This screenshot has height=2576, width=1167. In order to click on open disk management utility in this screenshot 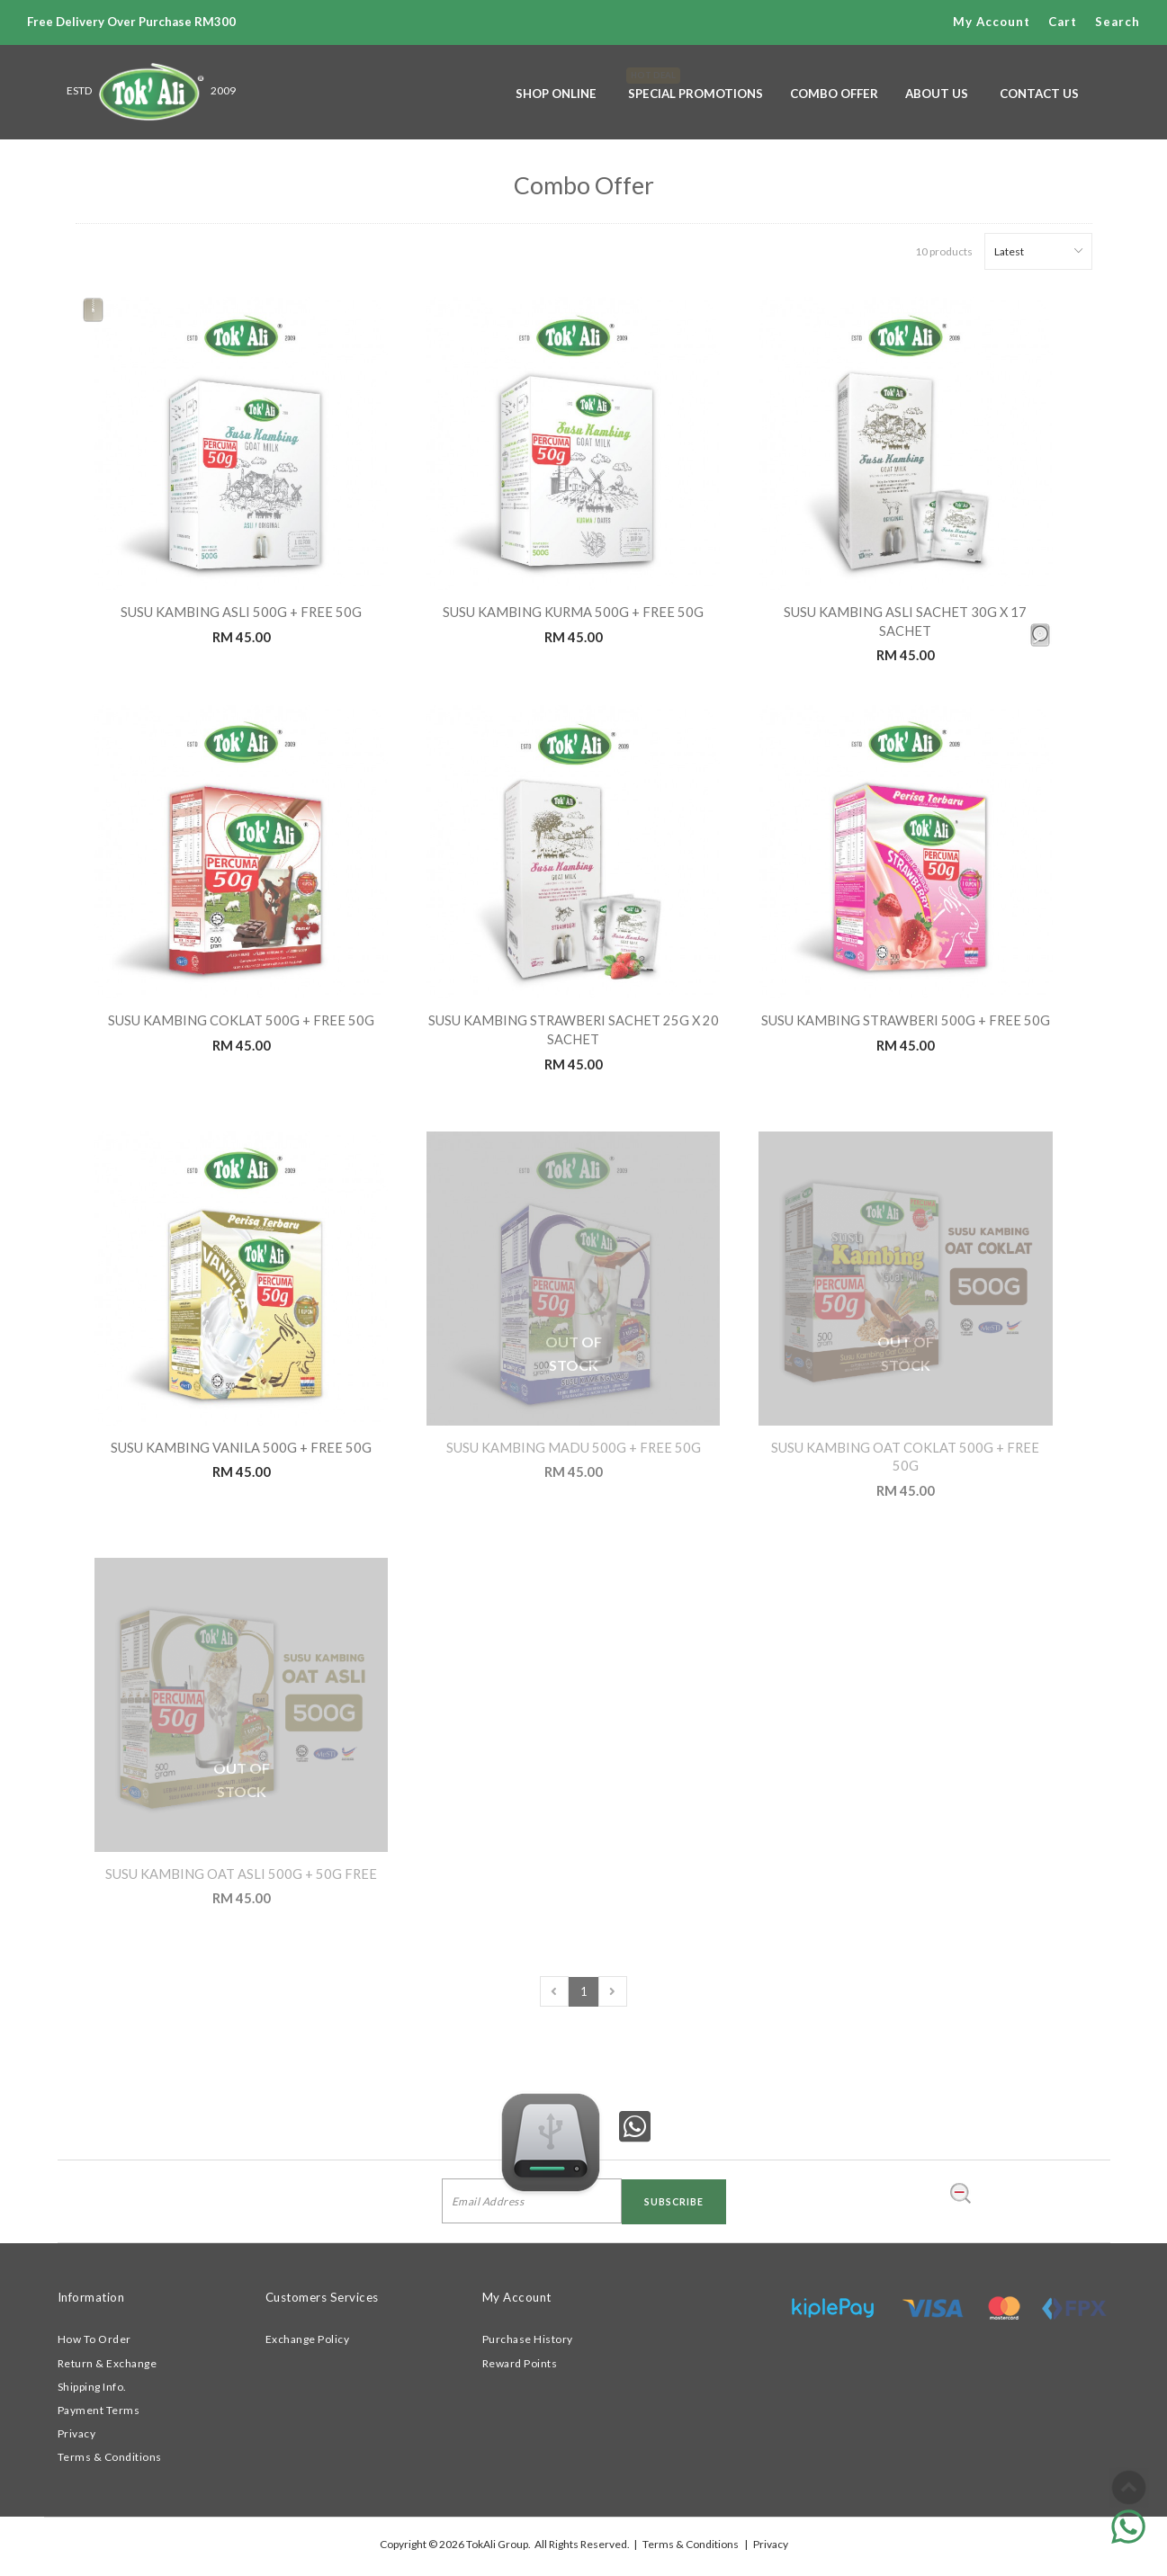, I will do `click(1040, 635)`.